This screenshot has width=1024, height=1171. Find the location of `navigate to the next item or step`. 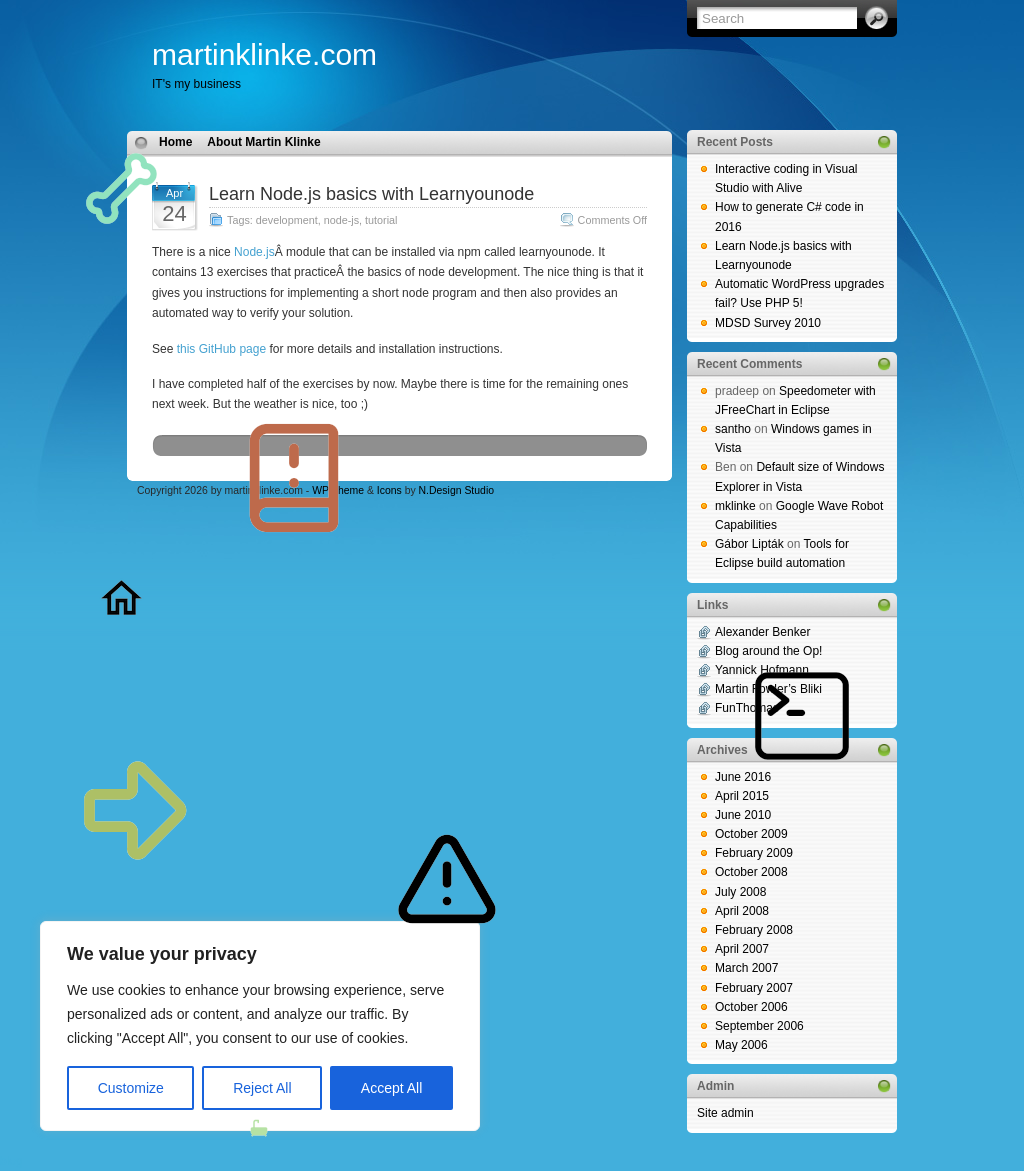

navigate to the next item or step is located at coordinates (132, 810).